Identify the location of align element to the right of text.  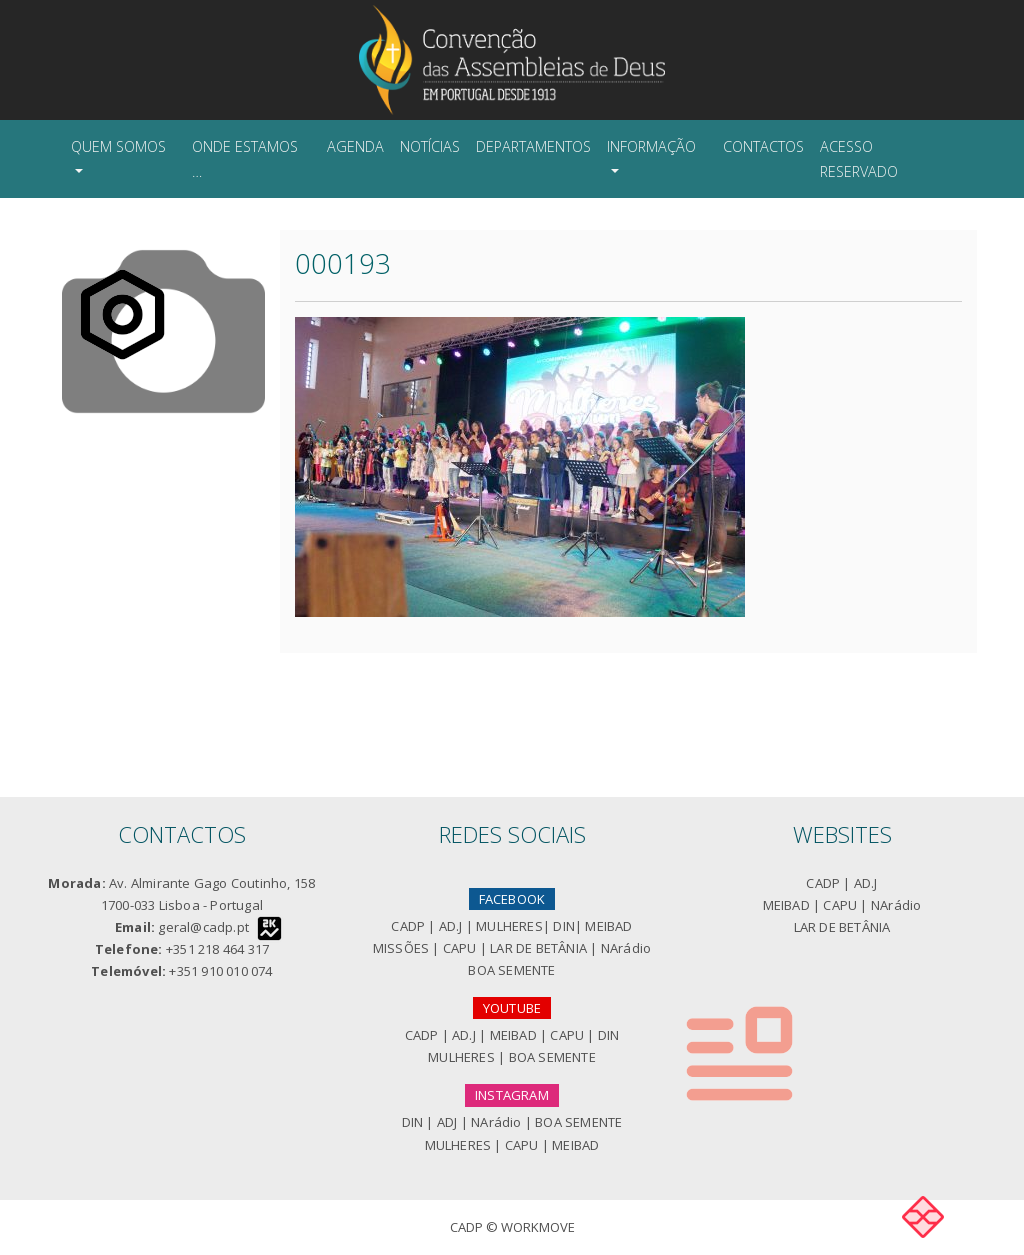
(739, 1053).